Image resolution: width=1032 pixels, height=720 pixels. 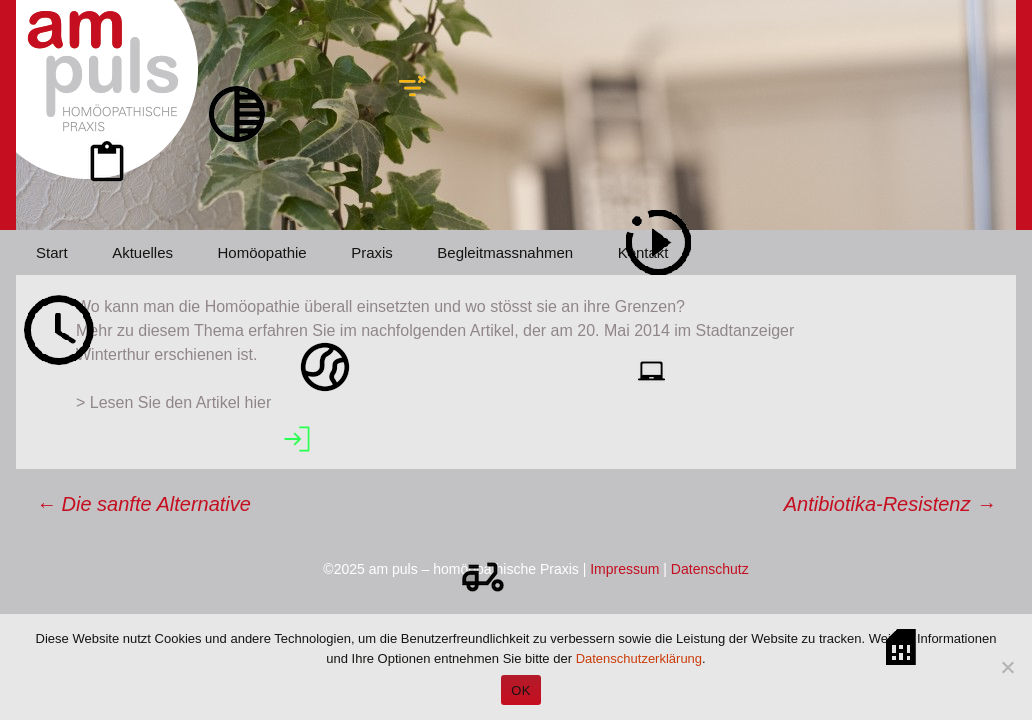 What do you see at coordinates (658, 242) in the screenshot?
I see `motion photos feature is enabled` at bounding box center [658, 242].